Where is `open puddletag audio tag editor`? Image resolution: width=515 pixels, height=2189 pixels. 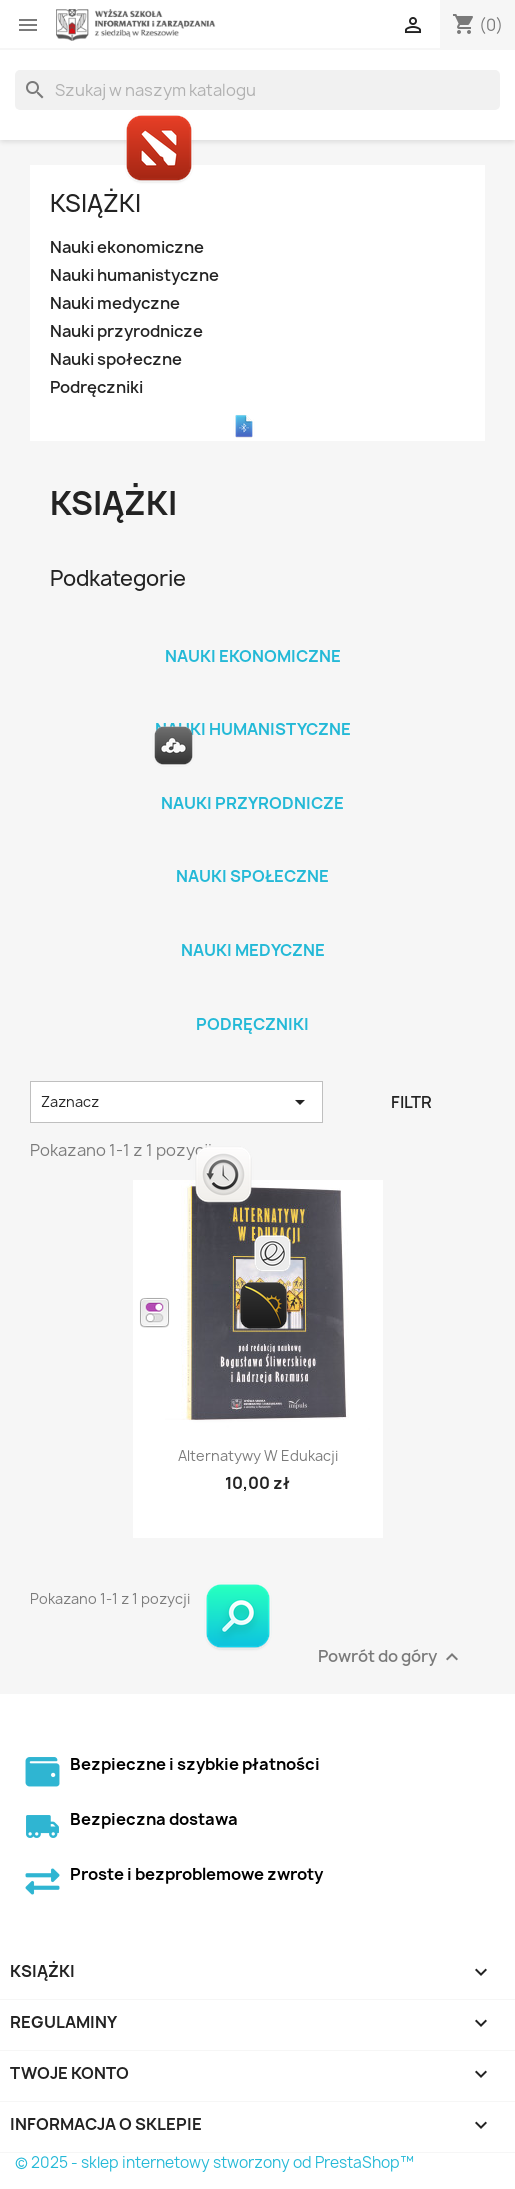
open puddletag audio tag editor is located at coordinates (173, 745).